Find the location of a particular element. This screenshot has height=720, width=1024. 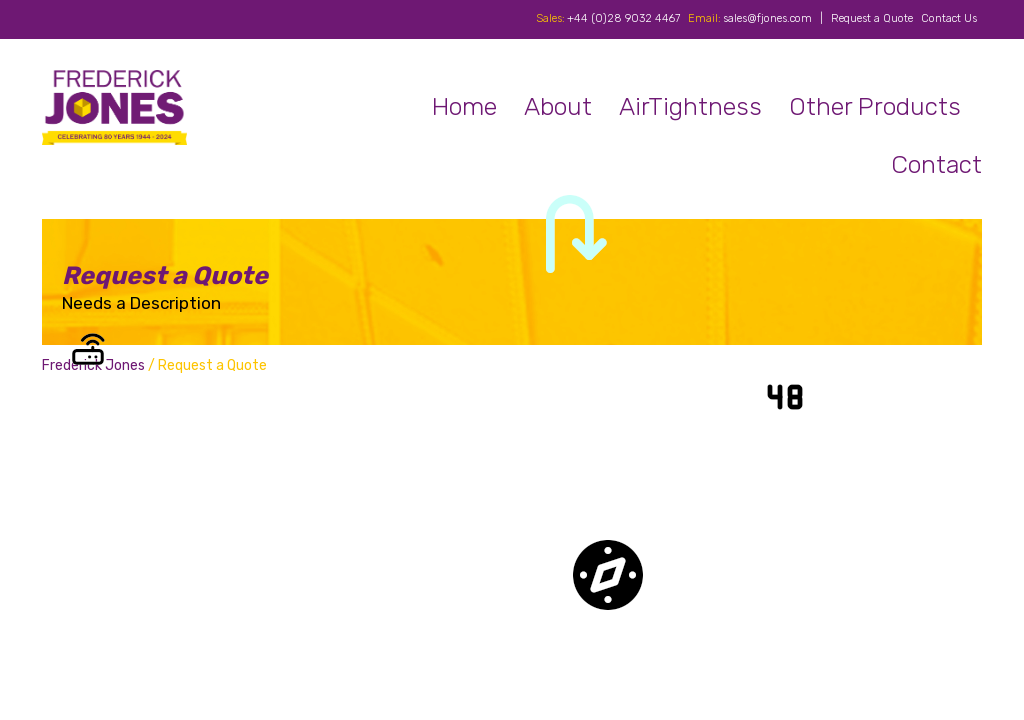

indicates item number 48 in a list or sequence is located at coordinates (785, 397).